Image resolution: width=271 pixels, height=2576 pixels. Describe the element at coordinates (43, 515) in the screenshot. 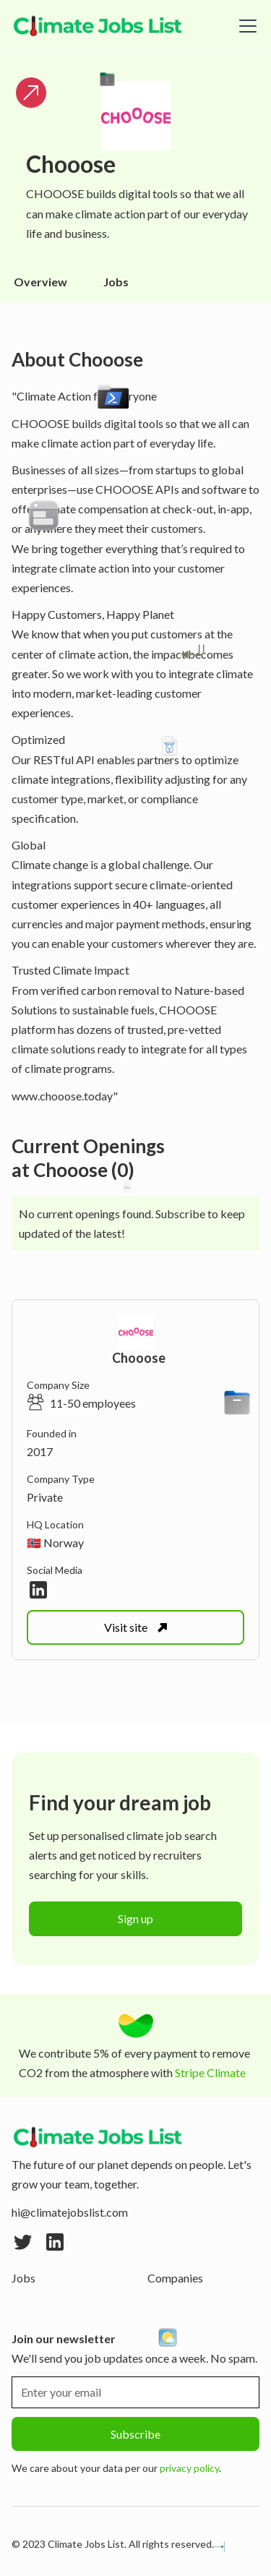

I see `access window tiling and layout settings` at that location.